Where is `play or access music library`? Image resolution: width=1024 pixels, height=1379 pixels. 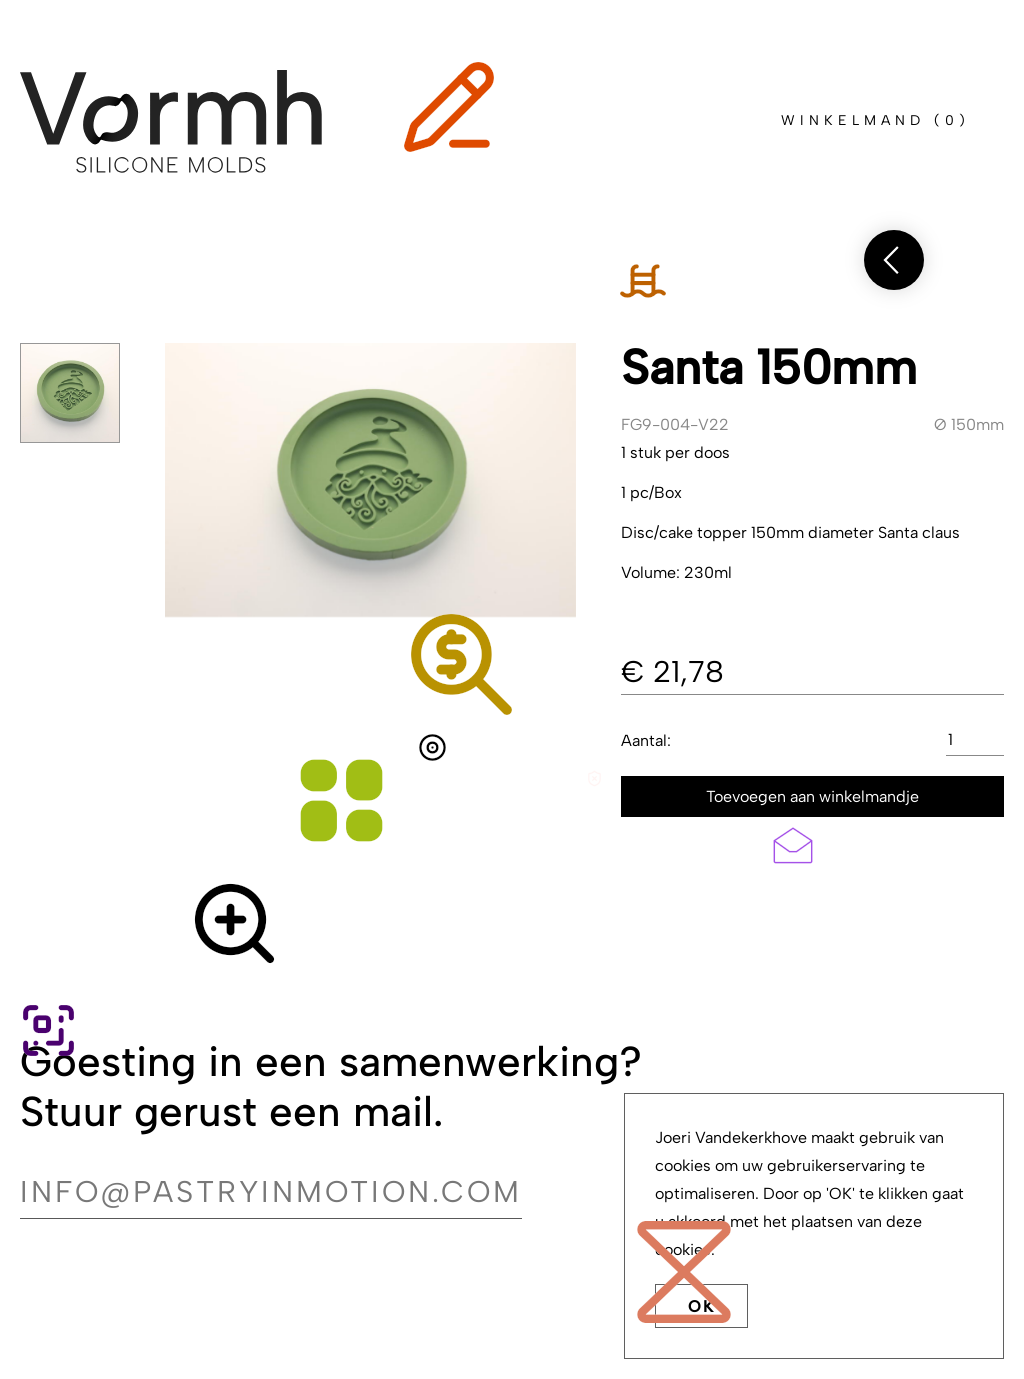
play or access music library is located at coordinates (432, 747).